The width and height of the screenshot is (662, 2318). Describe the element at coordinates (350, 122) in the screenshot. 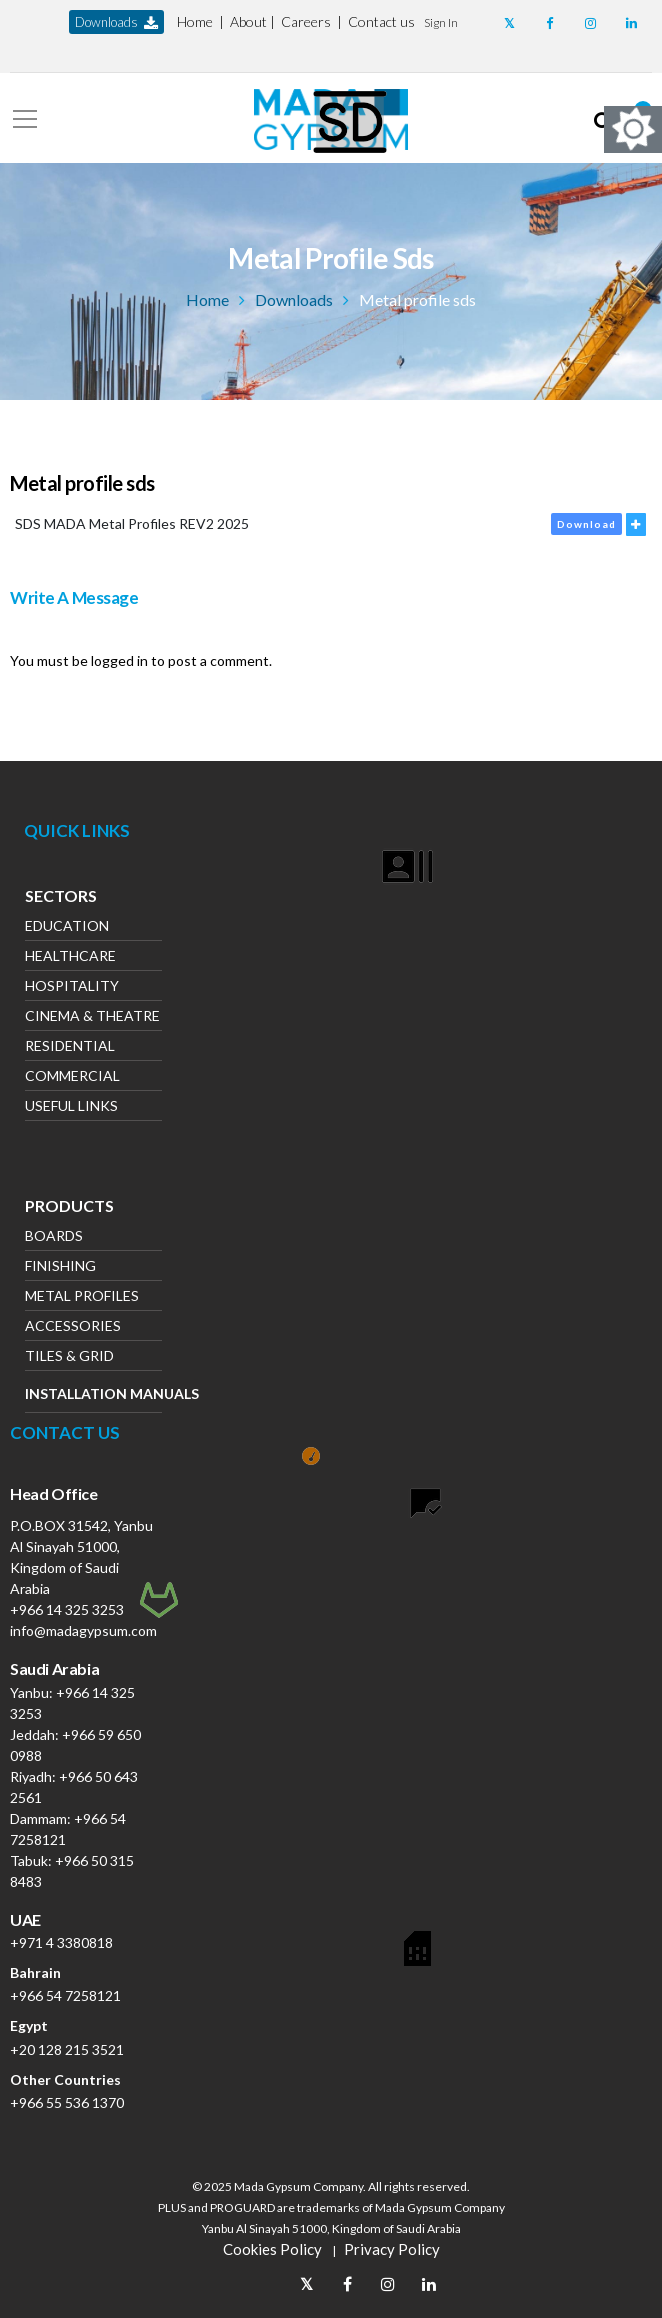

I see `indicates standard definition video quality` at that location.